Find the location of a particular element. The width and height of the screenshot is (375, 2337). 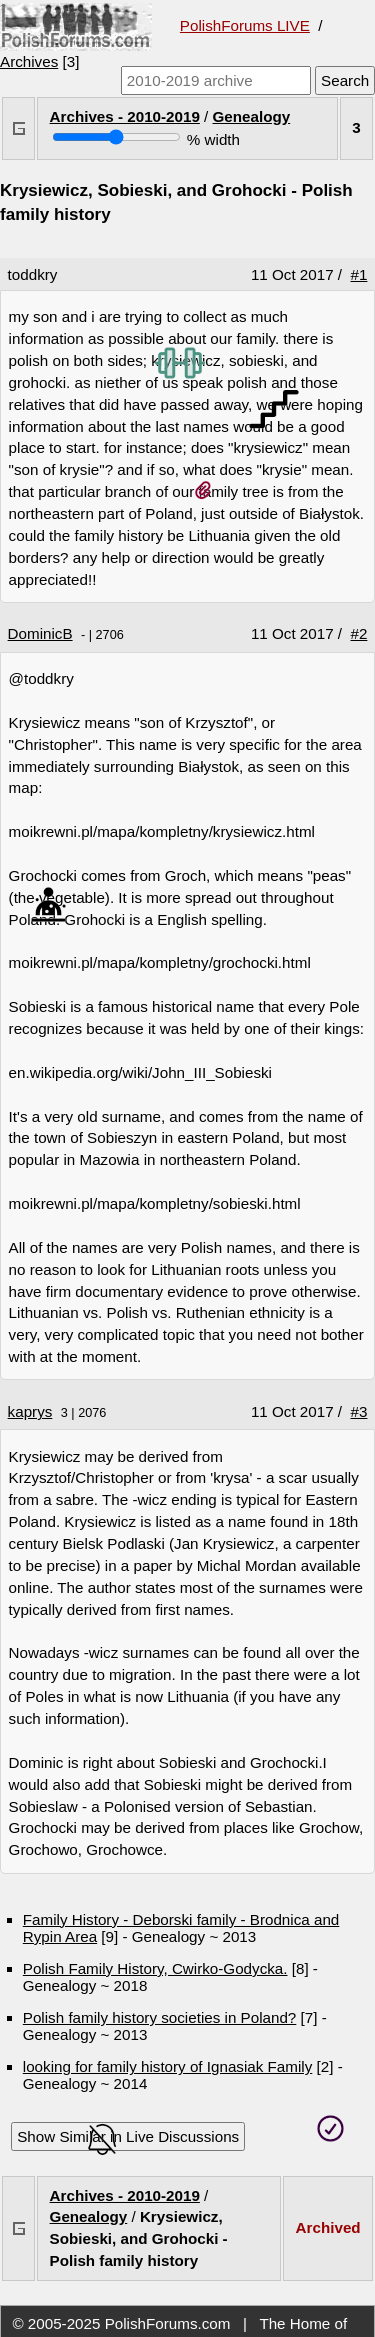

access workout or fitness features is located at coordinates (180, 363).